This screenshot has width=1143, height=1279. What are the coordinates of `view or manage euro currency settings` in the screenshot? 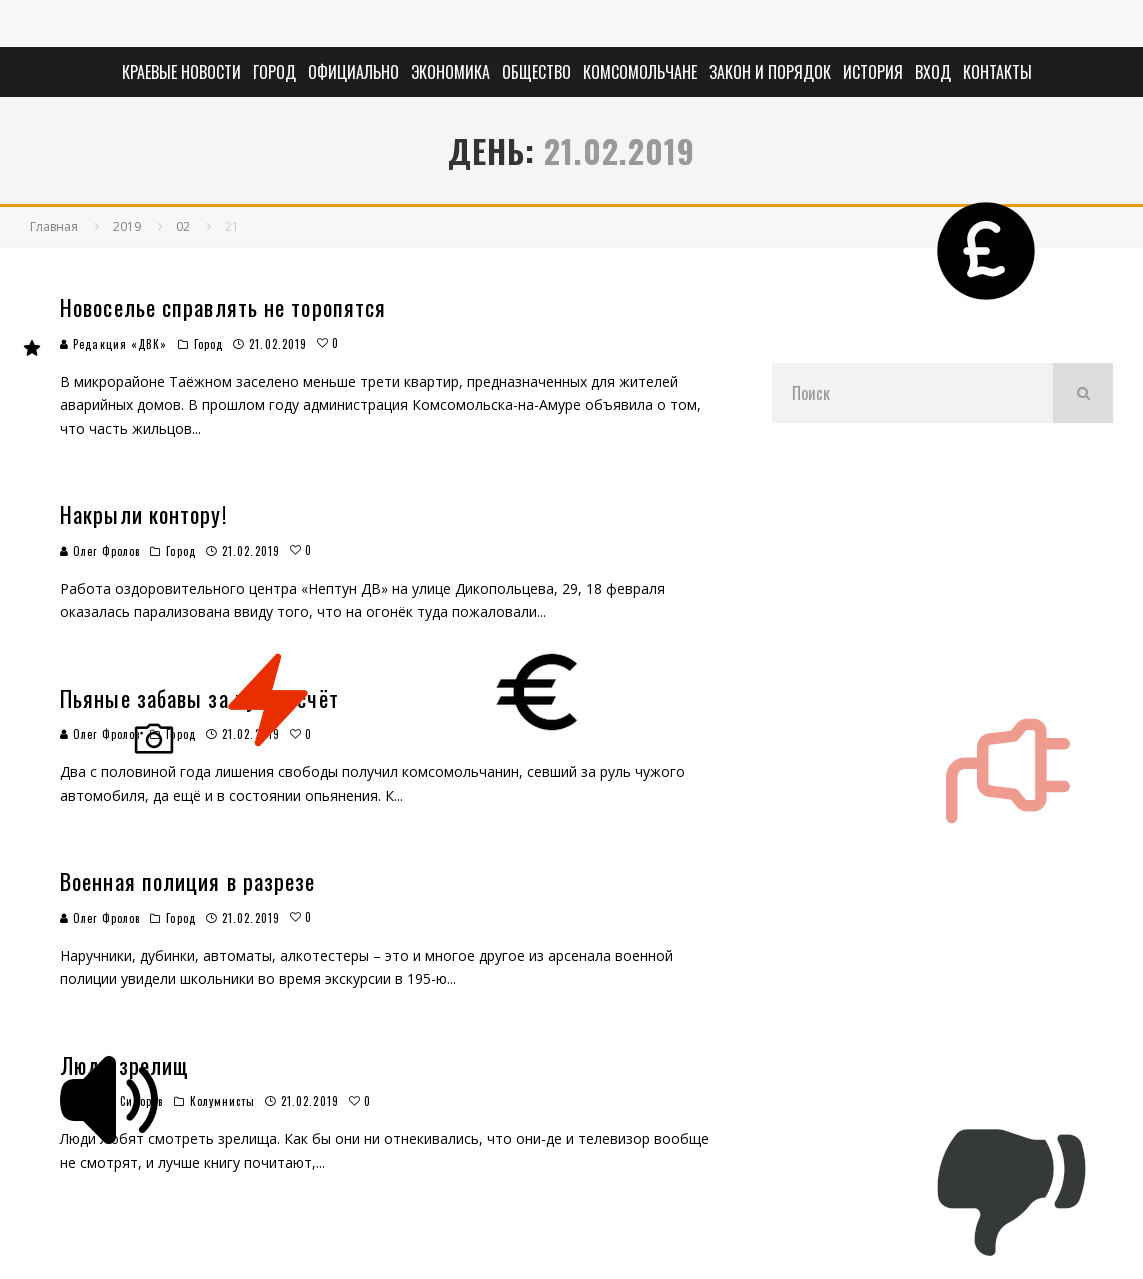 It's located at (539, 692).